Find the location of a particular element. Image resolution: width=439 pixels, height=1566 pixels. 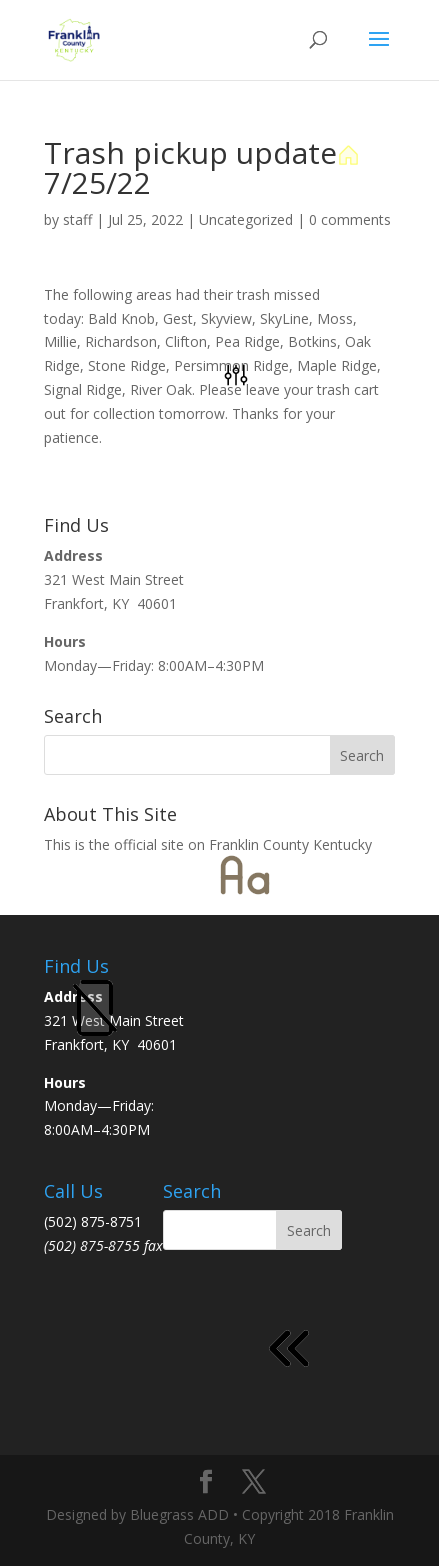

navigate to home screen is located at coordinates (348, 155).